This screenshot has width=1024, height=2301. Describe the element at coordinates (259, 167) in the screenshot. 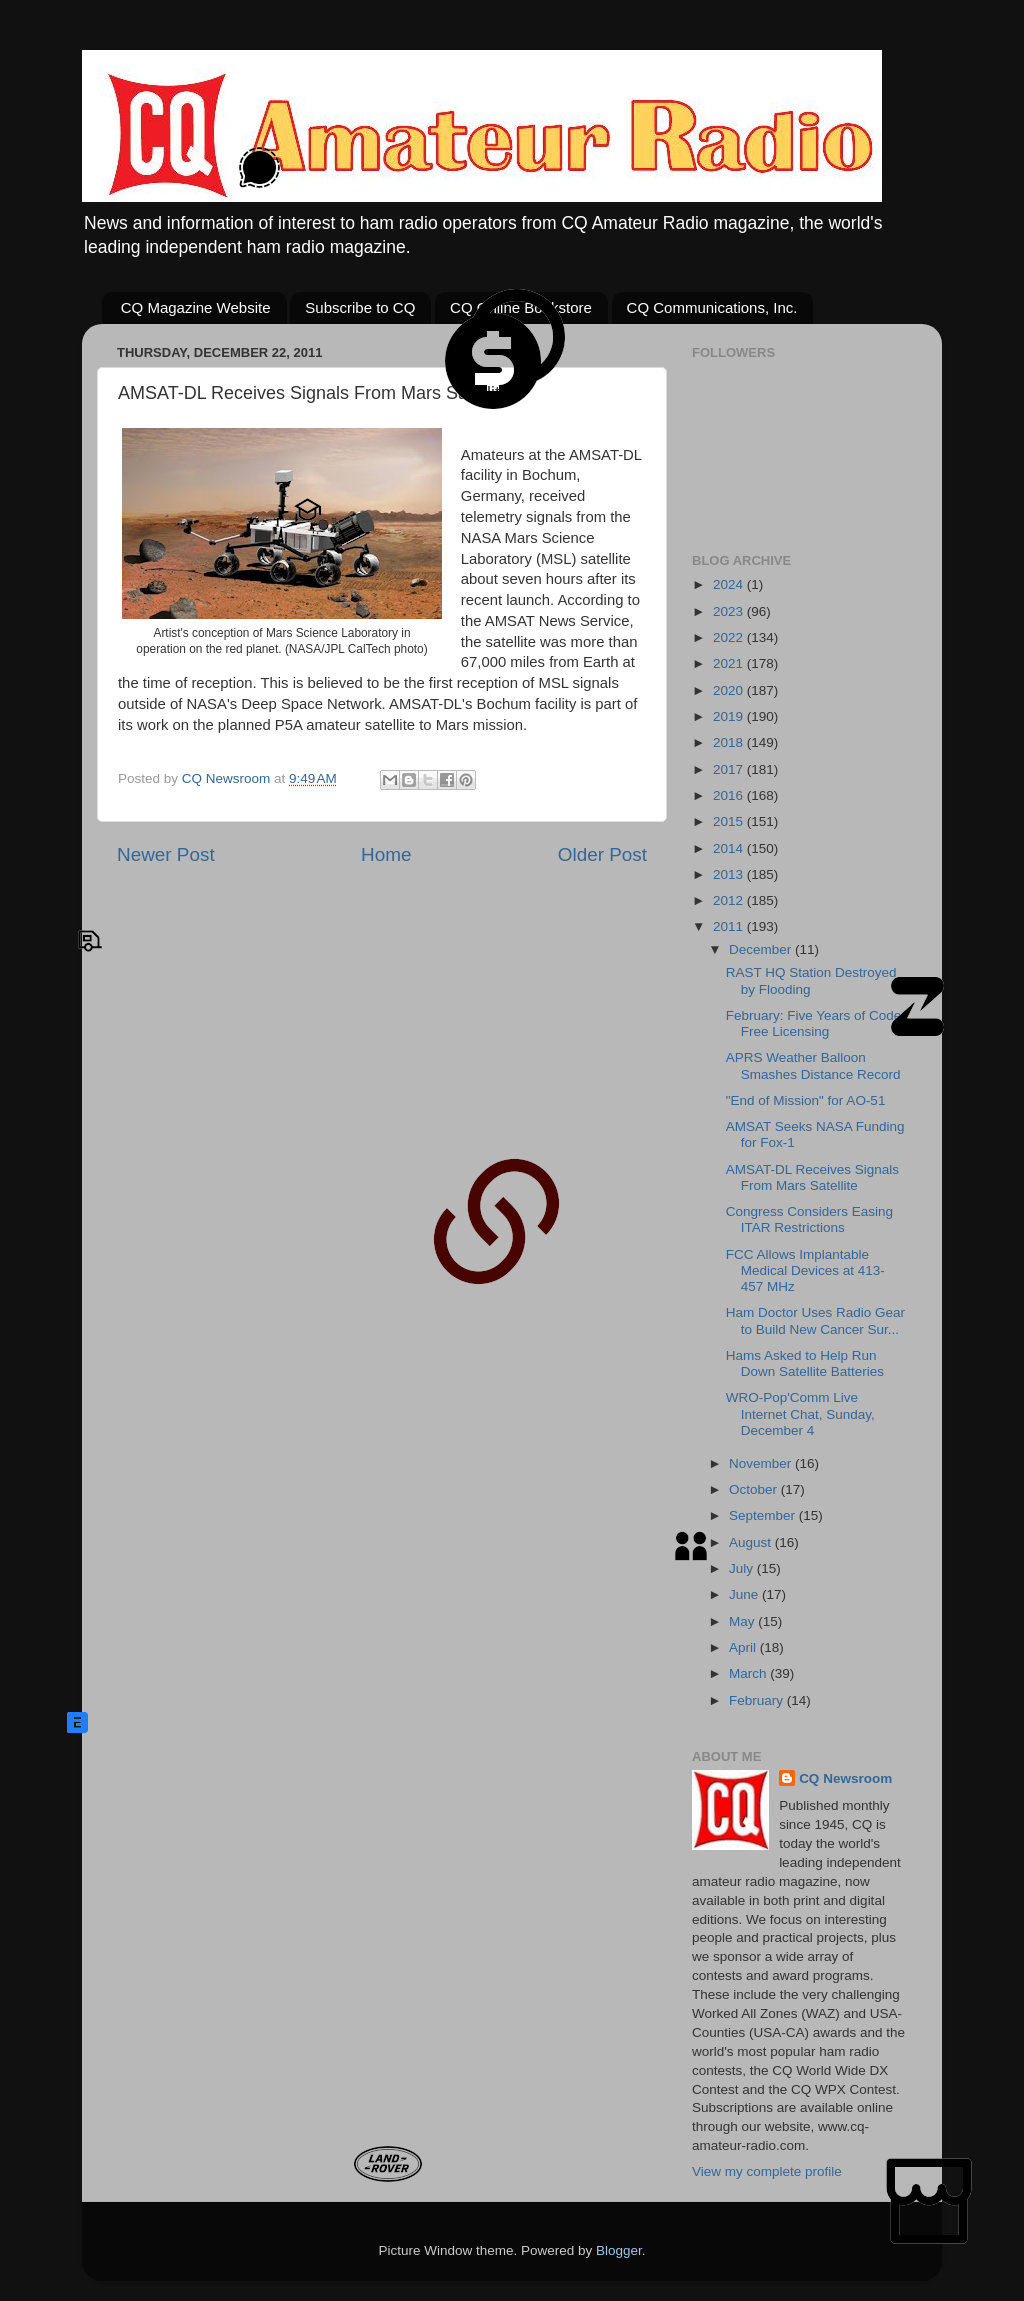

I see `open signal messenger app` at that location.